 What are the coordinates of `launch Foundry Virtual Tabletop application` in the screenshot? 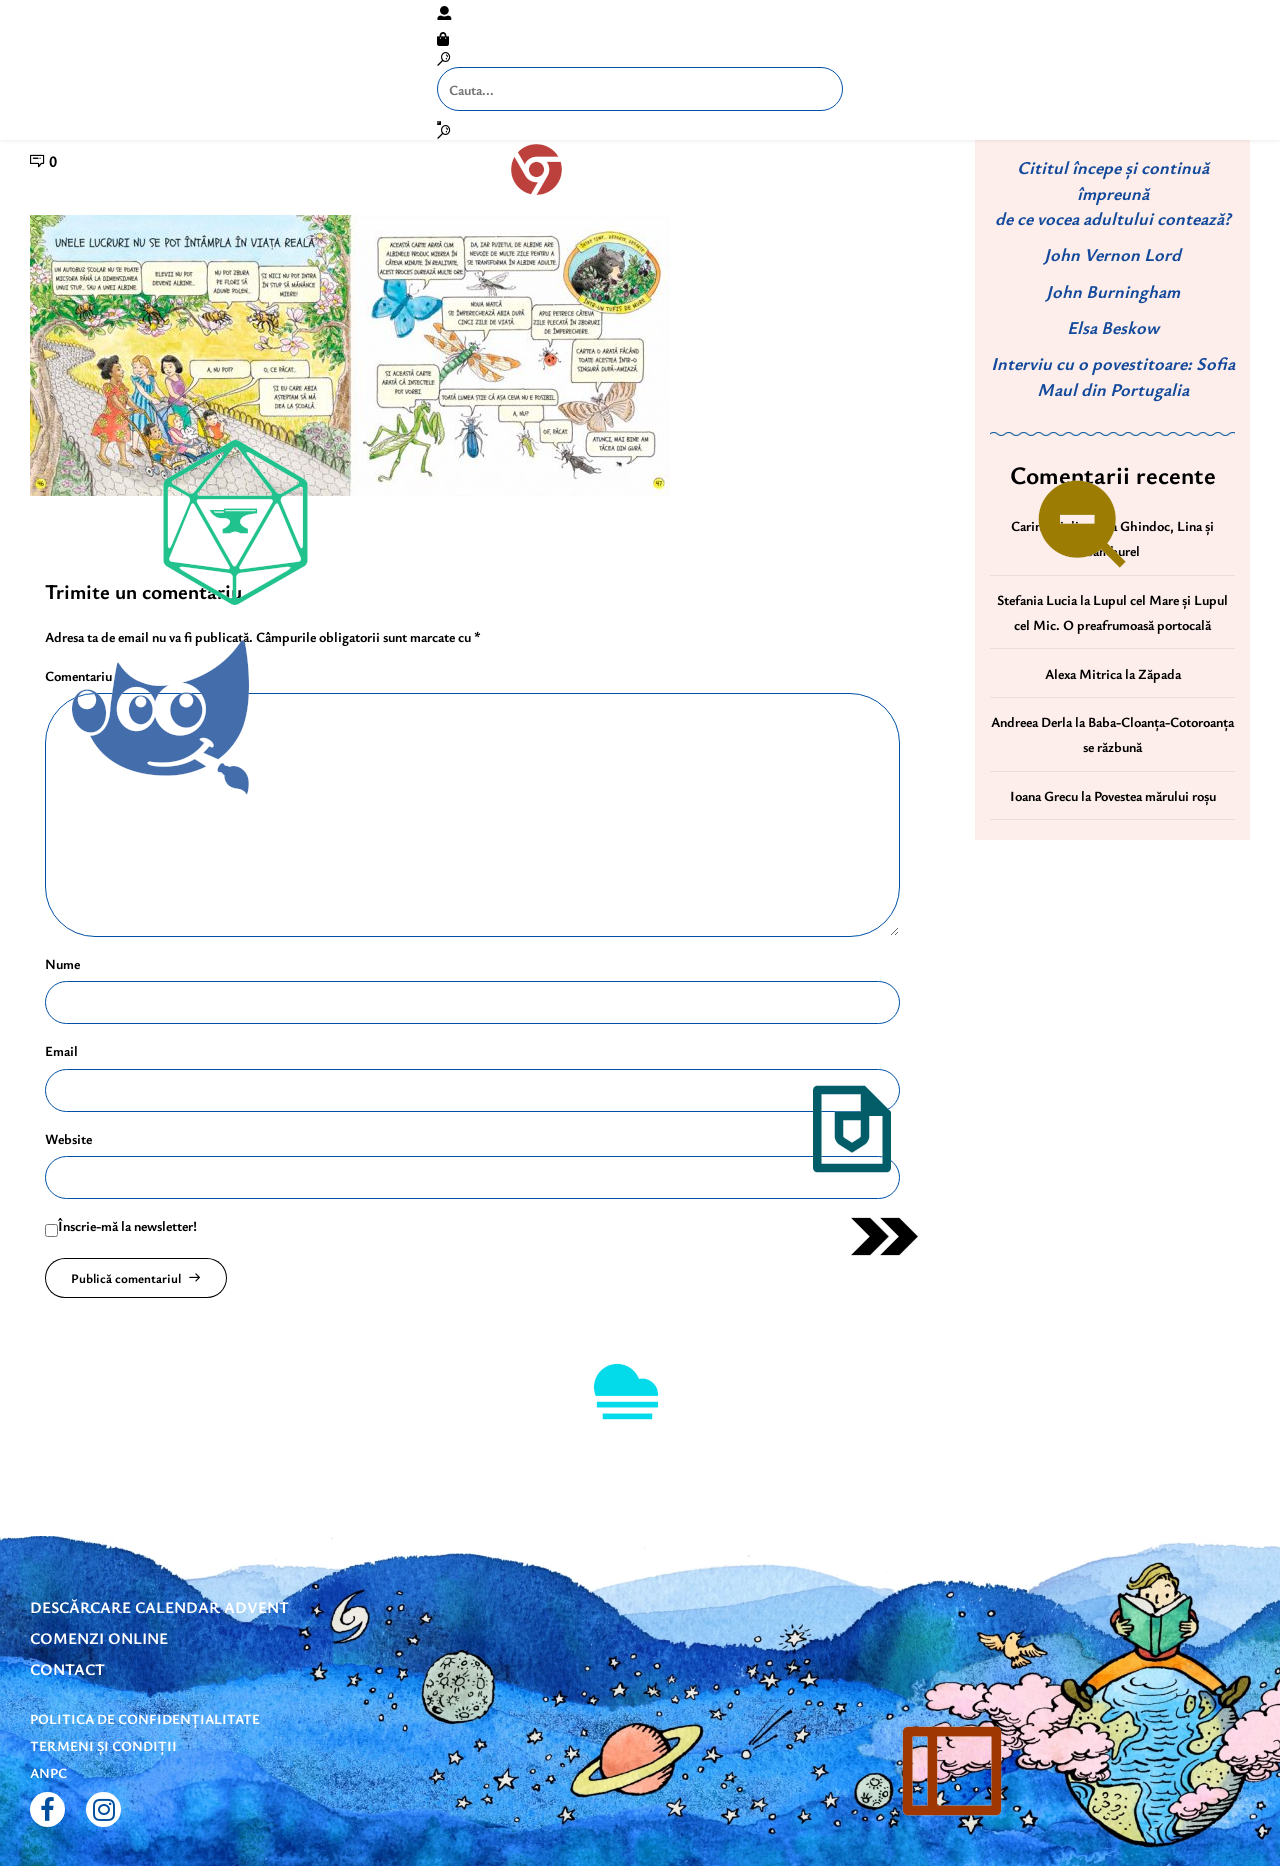 It's located at (235, 522).